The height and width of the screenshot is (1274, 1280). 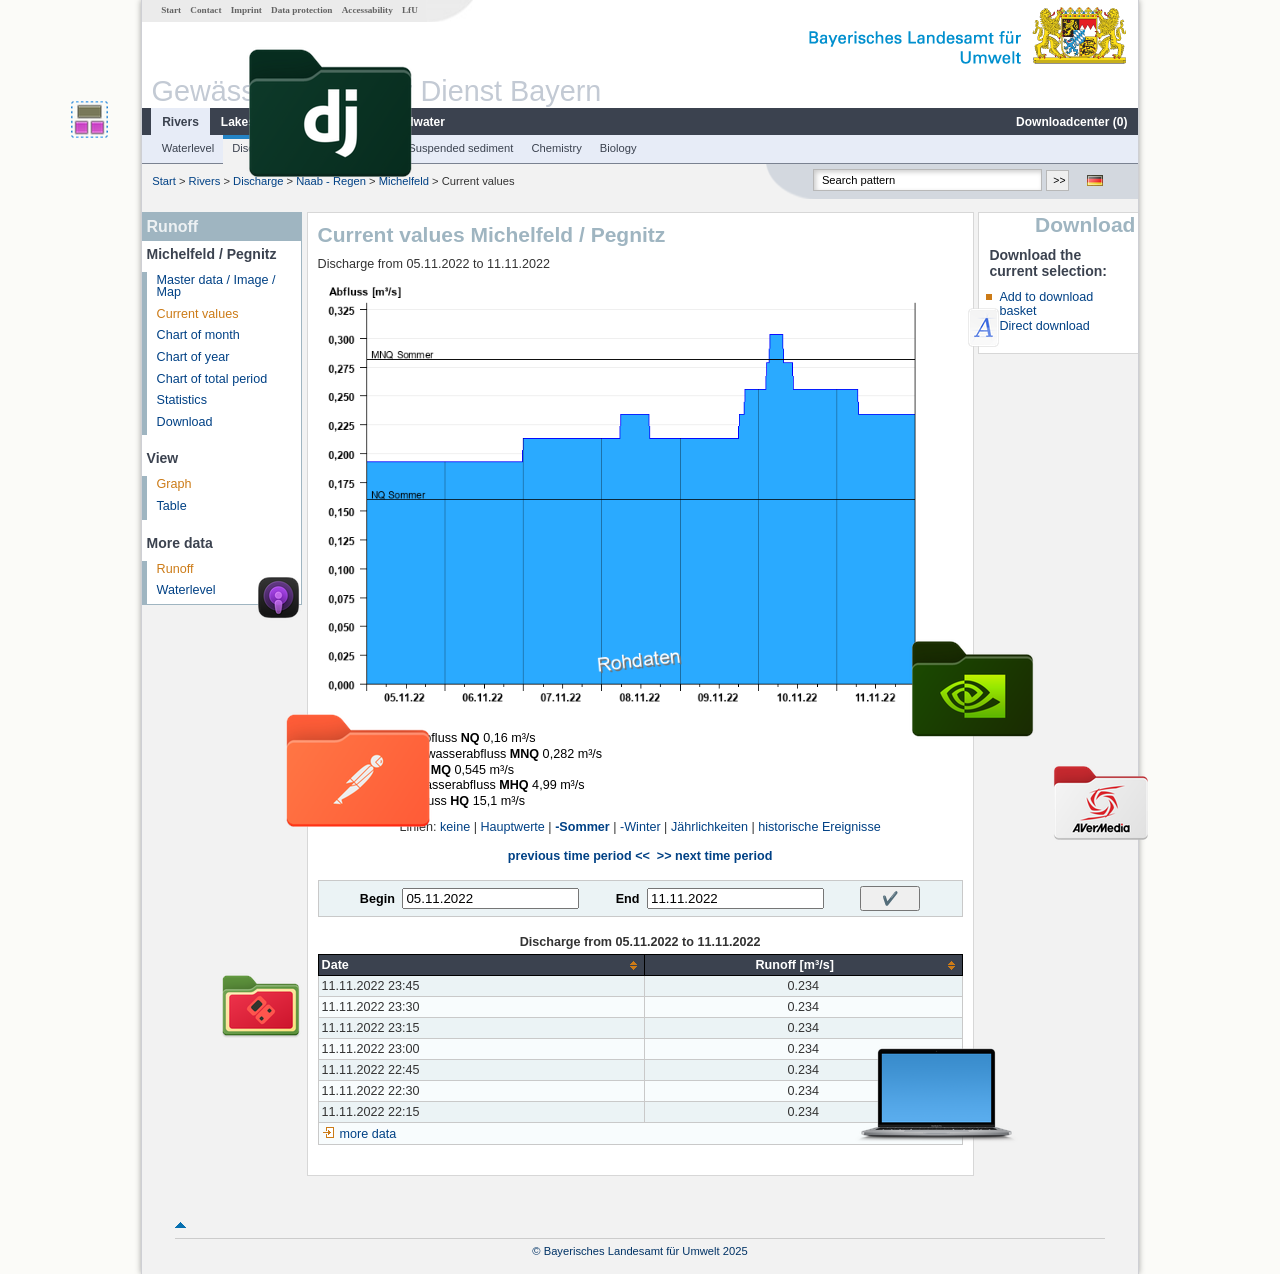 I want to click on select all items in the current view, so click(x=89, y=119).